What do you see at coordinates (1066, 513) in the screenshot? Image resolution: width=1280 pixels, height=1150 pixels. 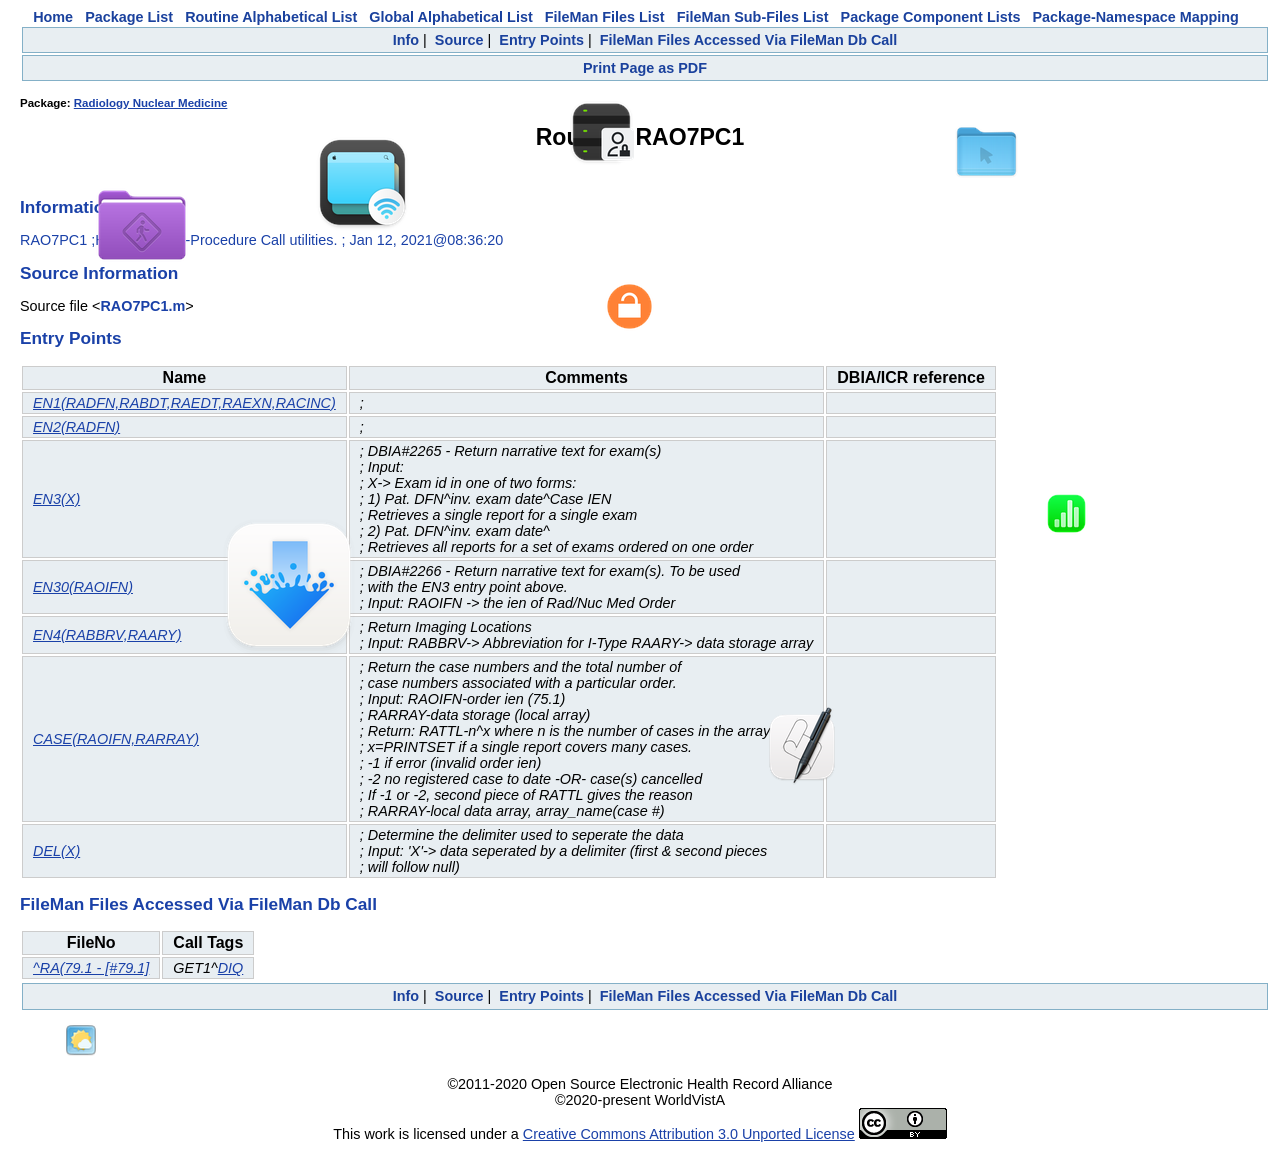 I see `open apple numbers spreadsheet app` at bounding box center [1066, 513].